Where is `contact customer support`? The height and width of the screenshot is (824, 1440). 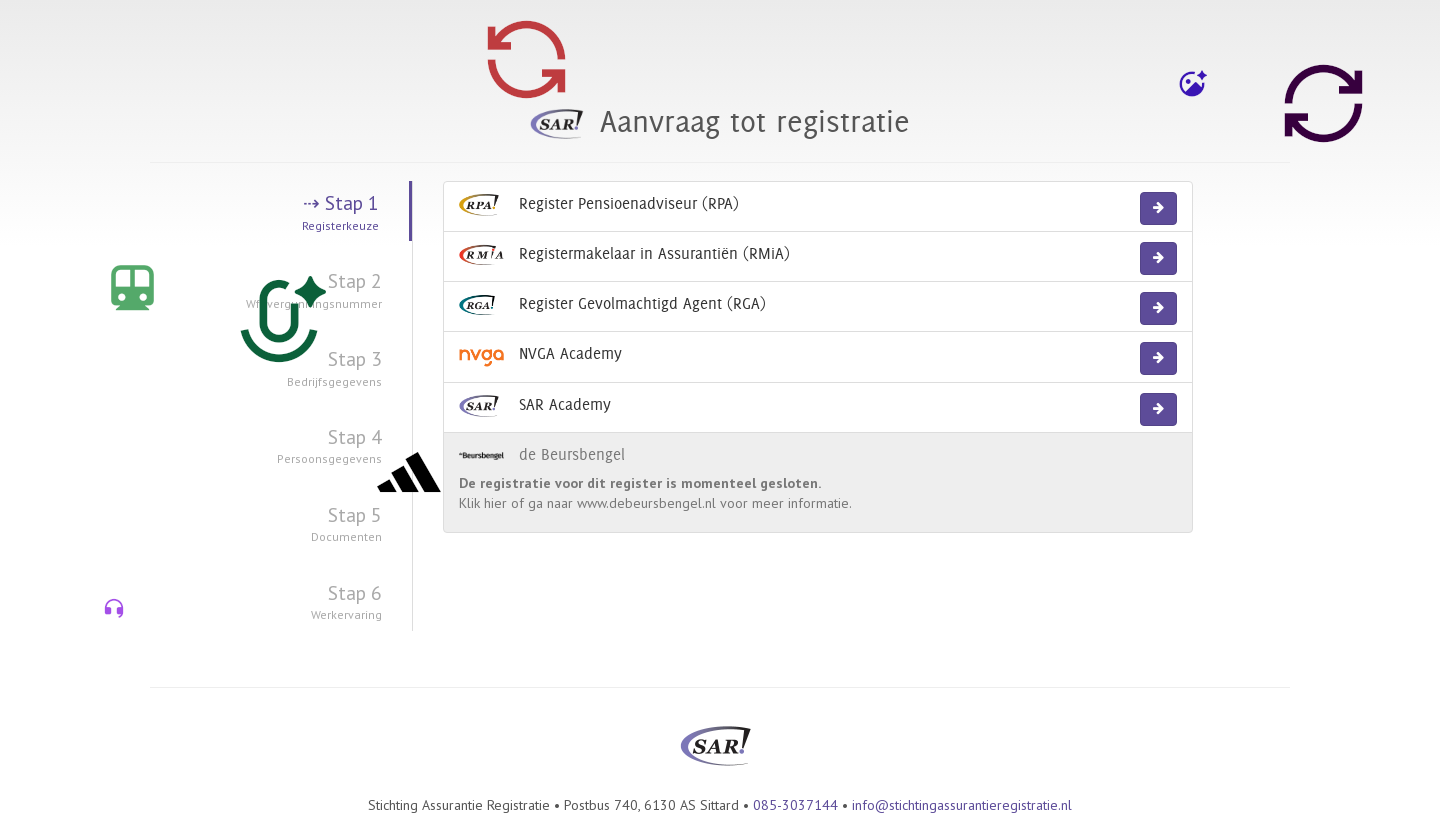 contact customer support is located at coordinates (114, 608).